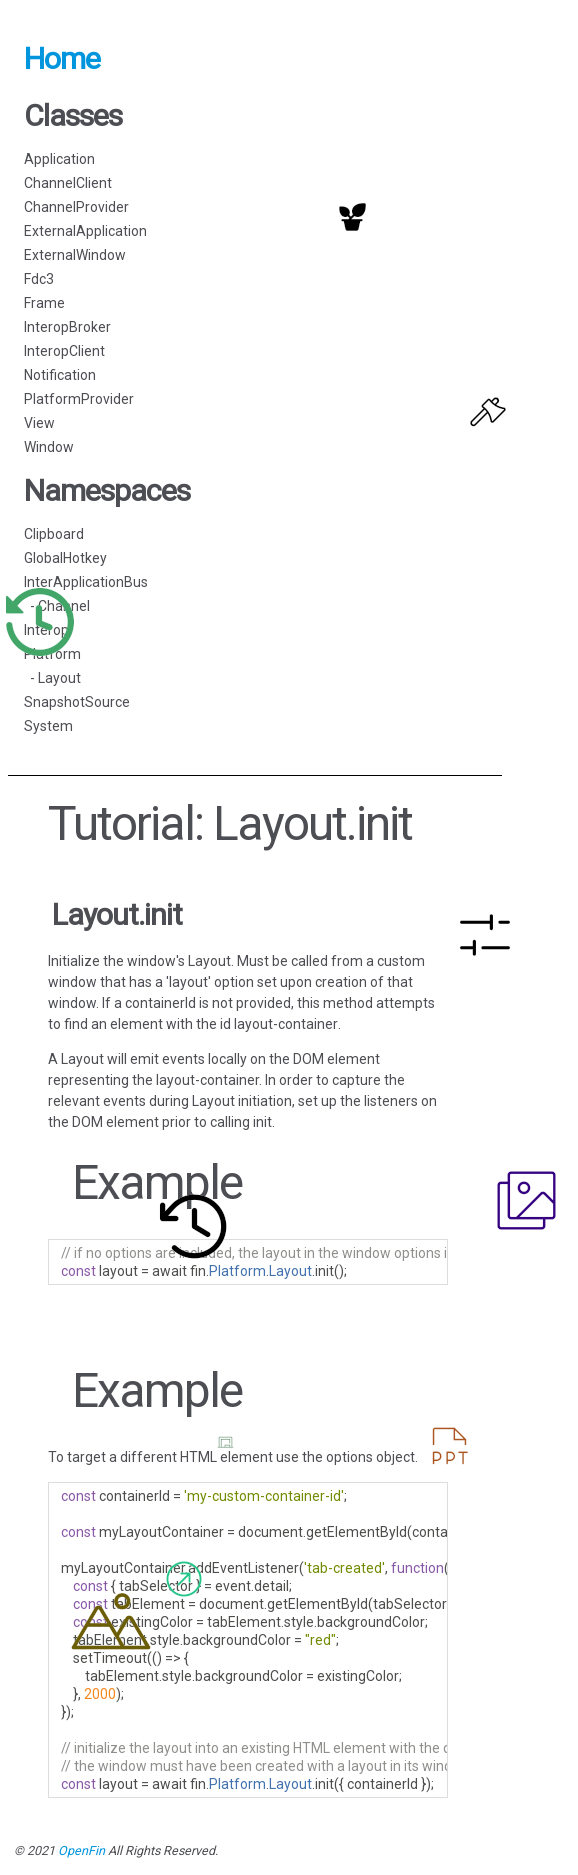 The image size is (578, 1875). What do you see at coordinates (111, 1625) in the screenshot?
I see `view landscape or nature photos` at bounding box center [111, 1625].